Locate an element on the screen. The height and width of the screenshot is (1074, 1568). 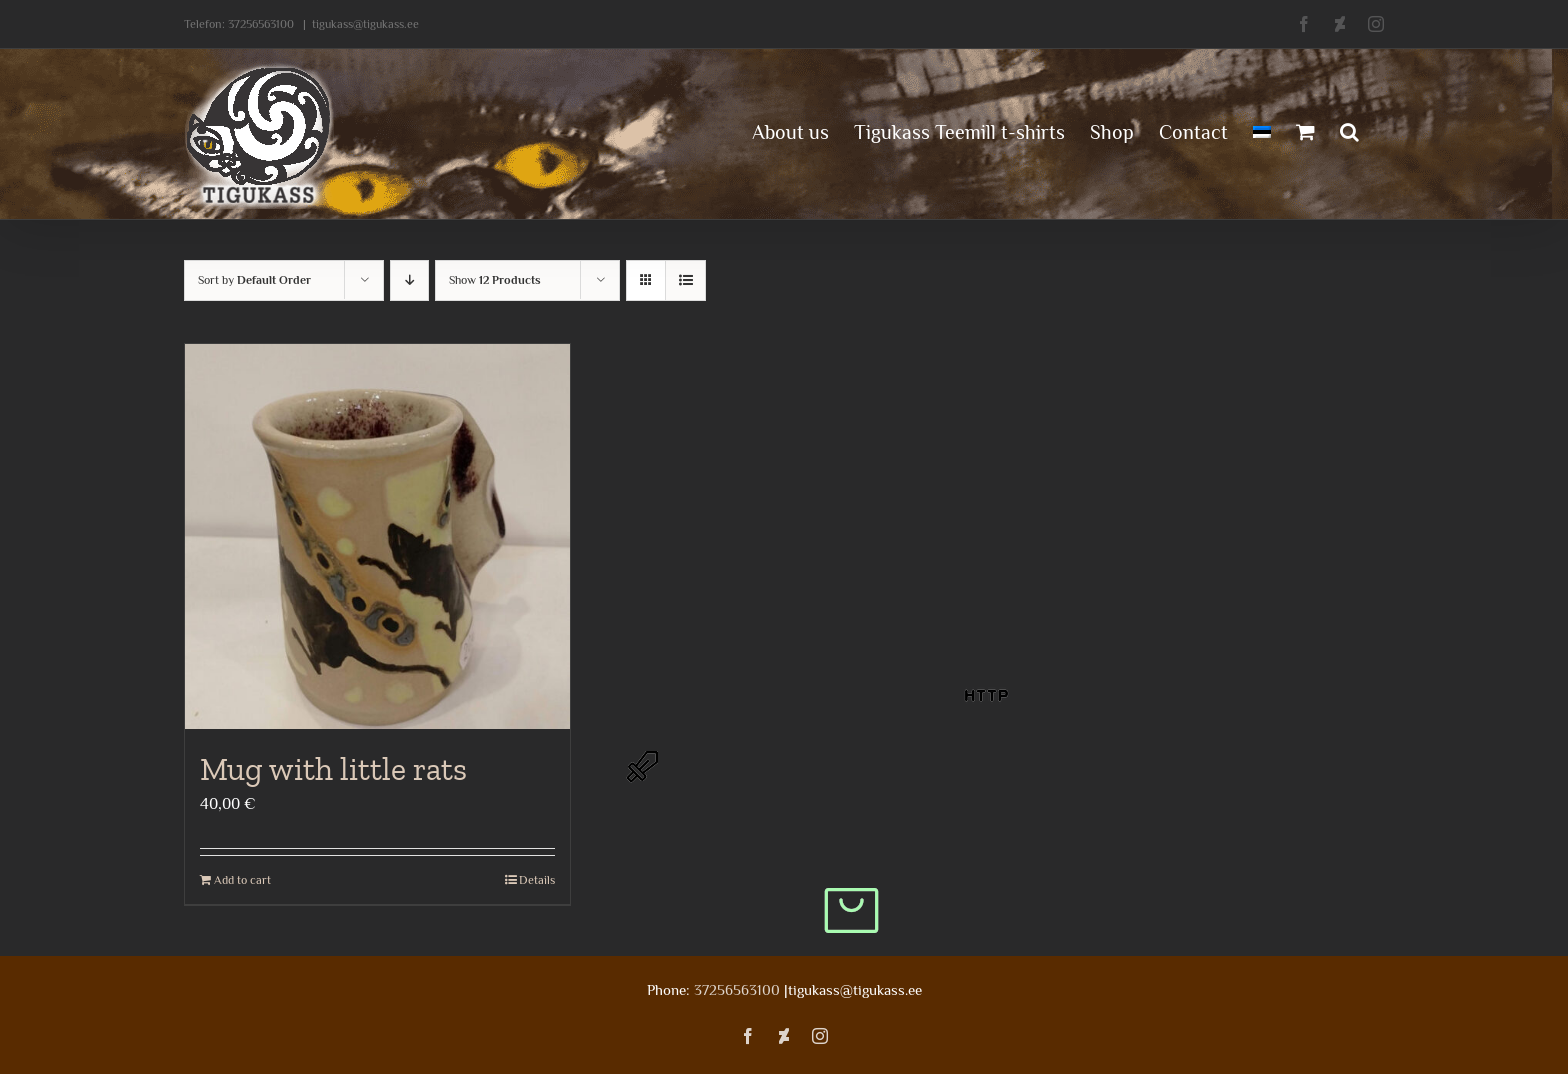
indicates a web link or URL is located at coordinates (986, 695).